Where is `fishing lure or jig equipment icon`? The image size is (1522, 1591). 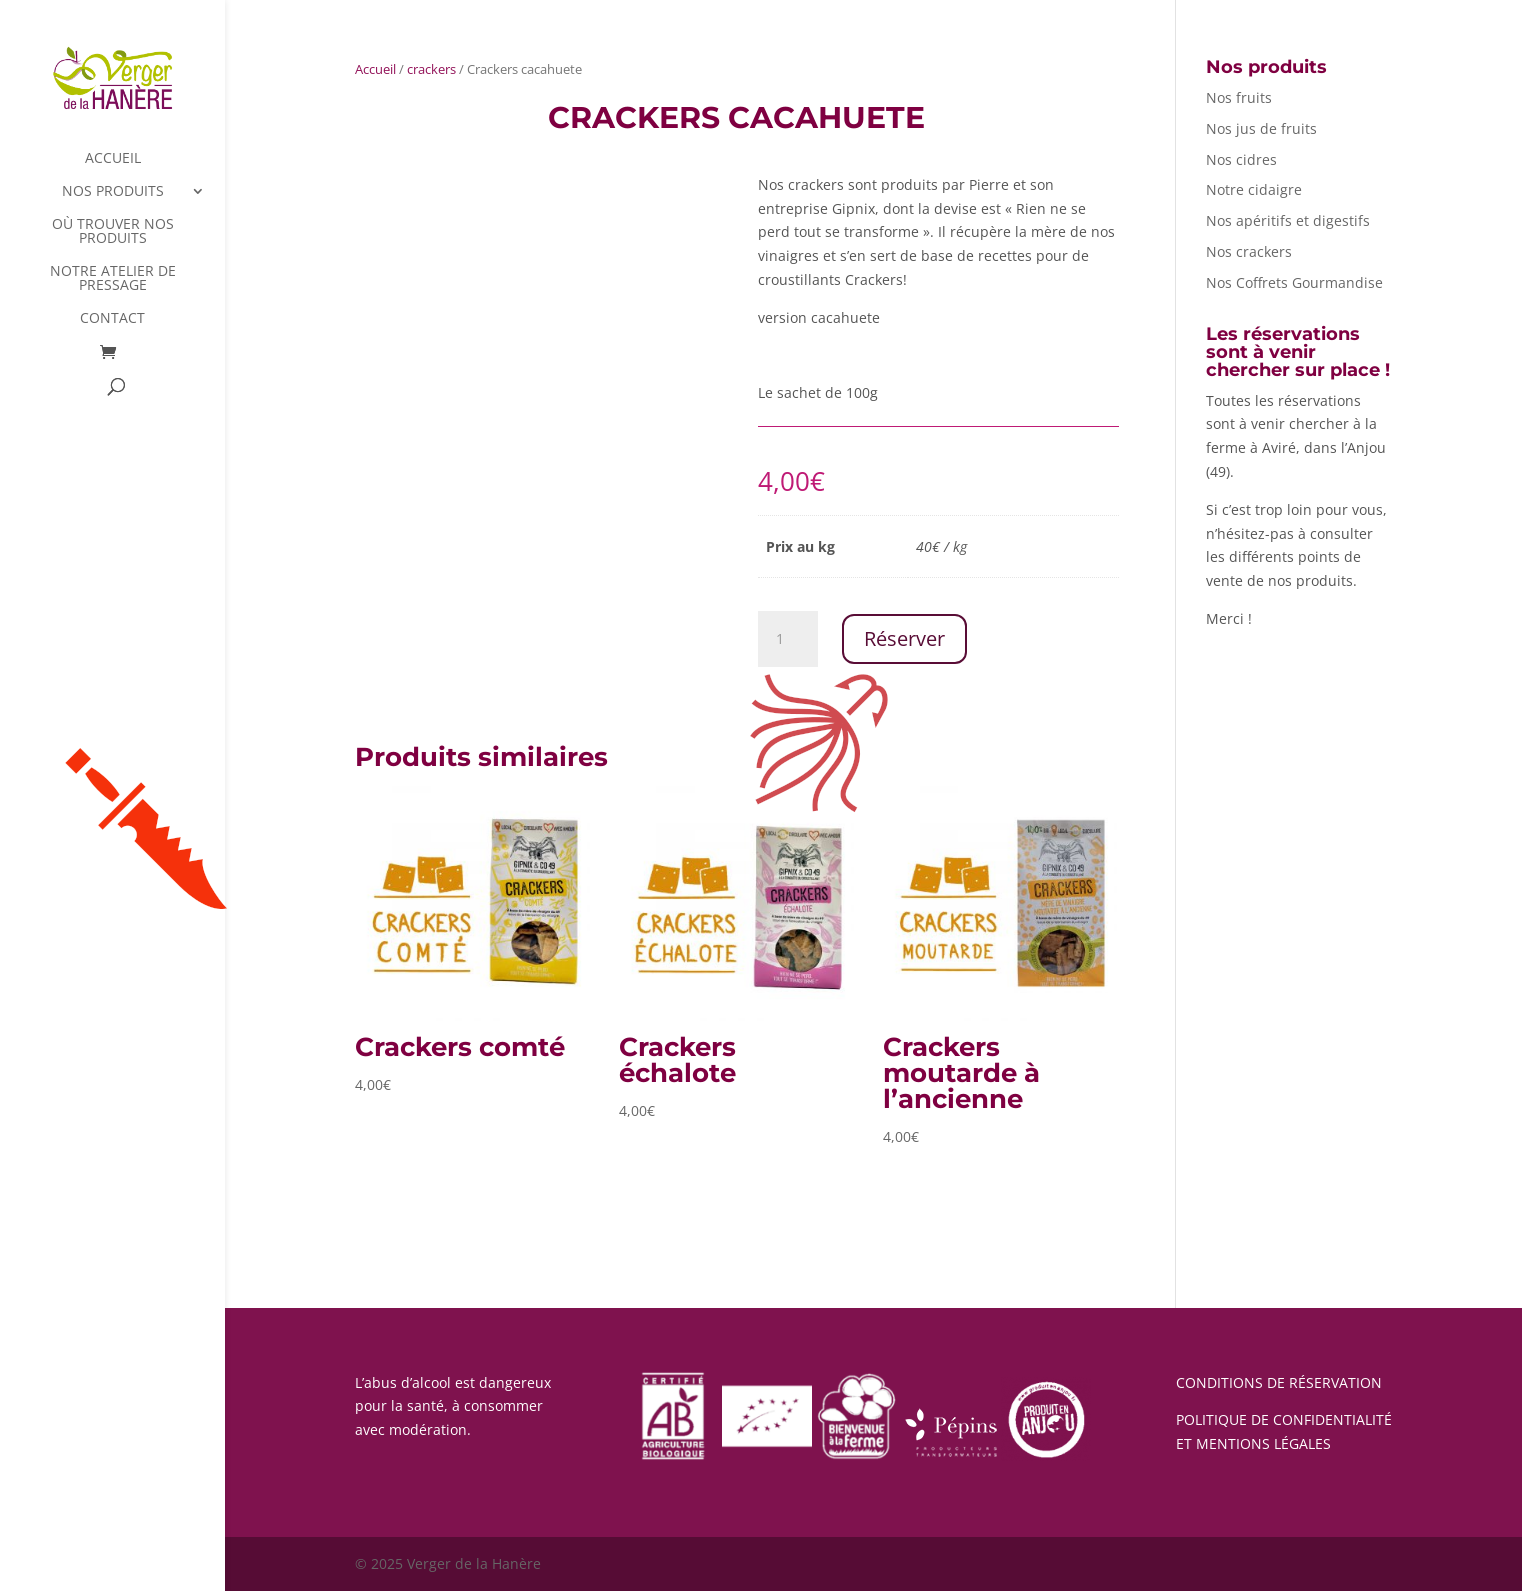 fishing lure or jig equipment icon is located at coordinates (820, 742).